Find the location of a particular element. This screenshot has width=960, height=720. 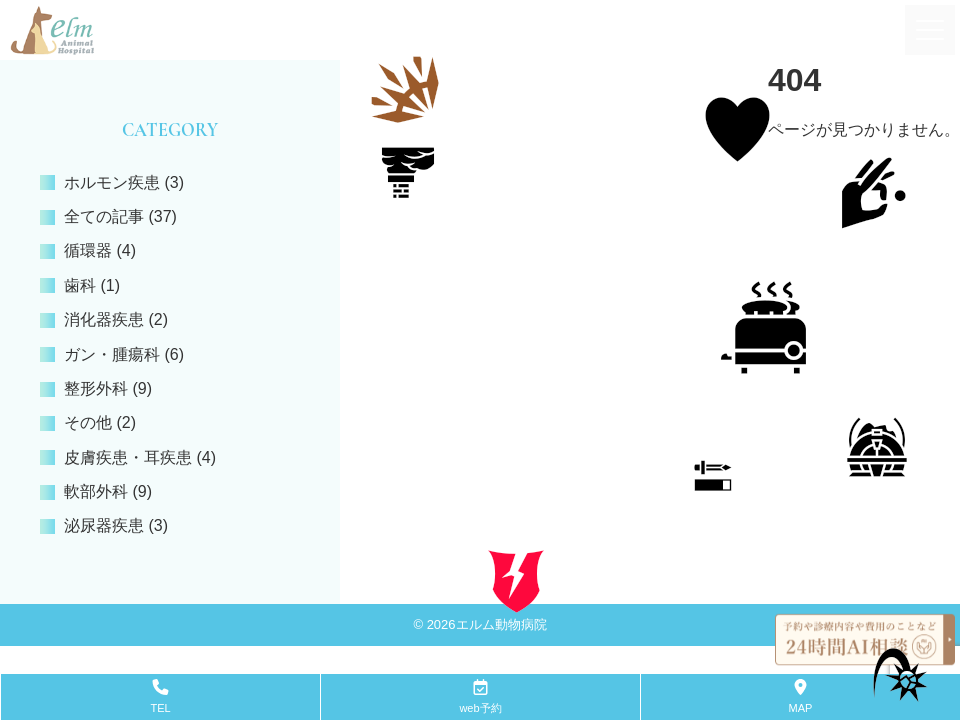

basketball slam dunk with impact effect is located at coordinates (900, 675).